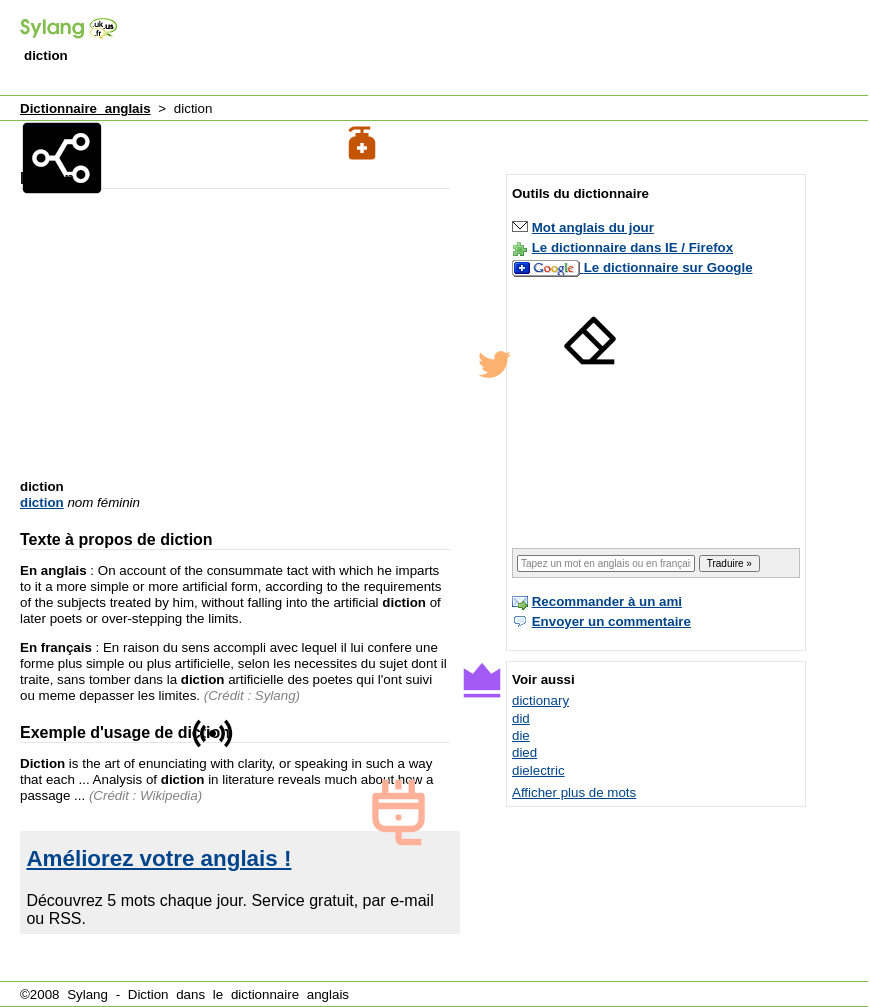  Describe the element at coordinates (591, 341) in the screenshot. I see `erase or delete selected content` at that location.